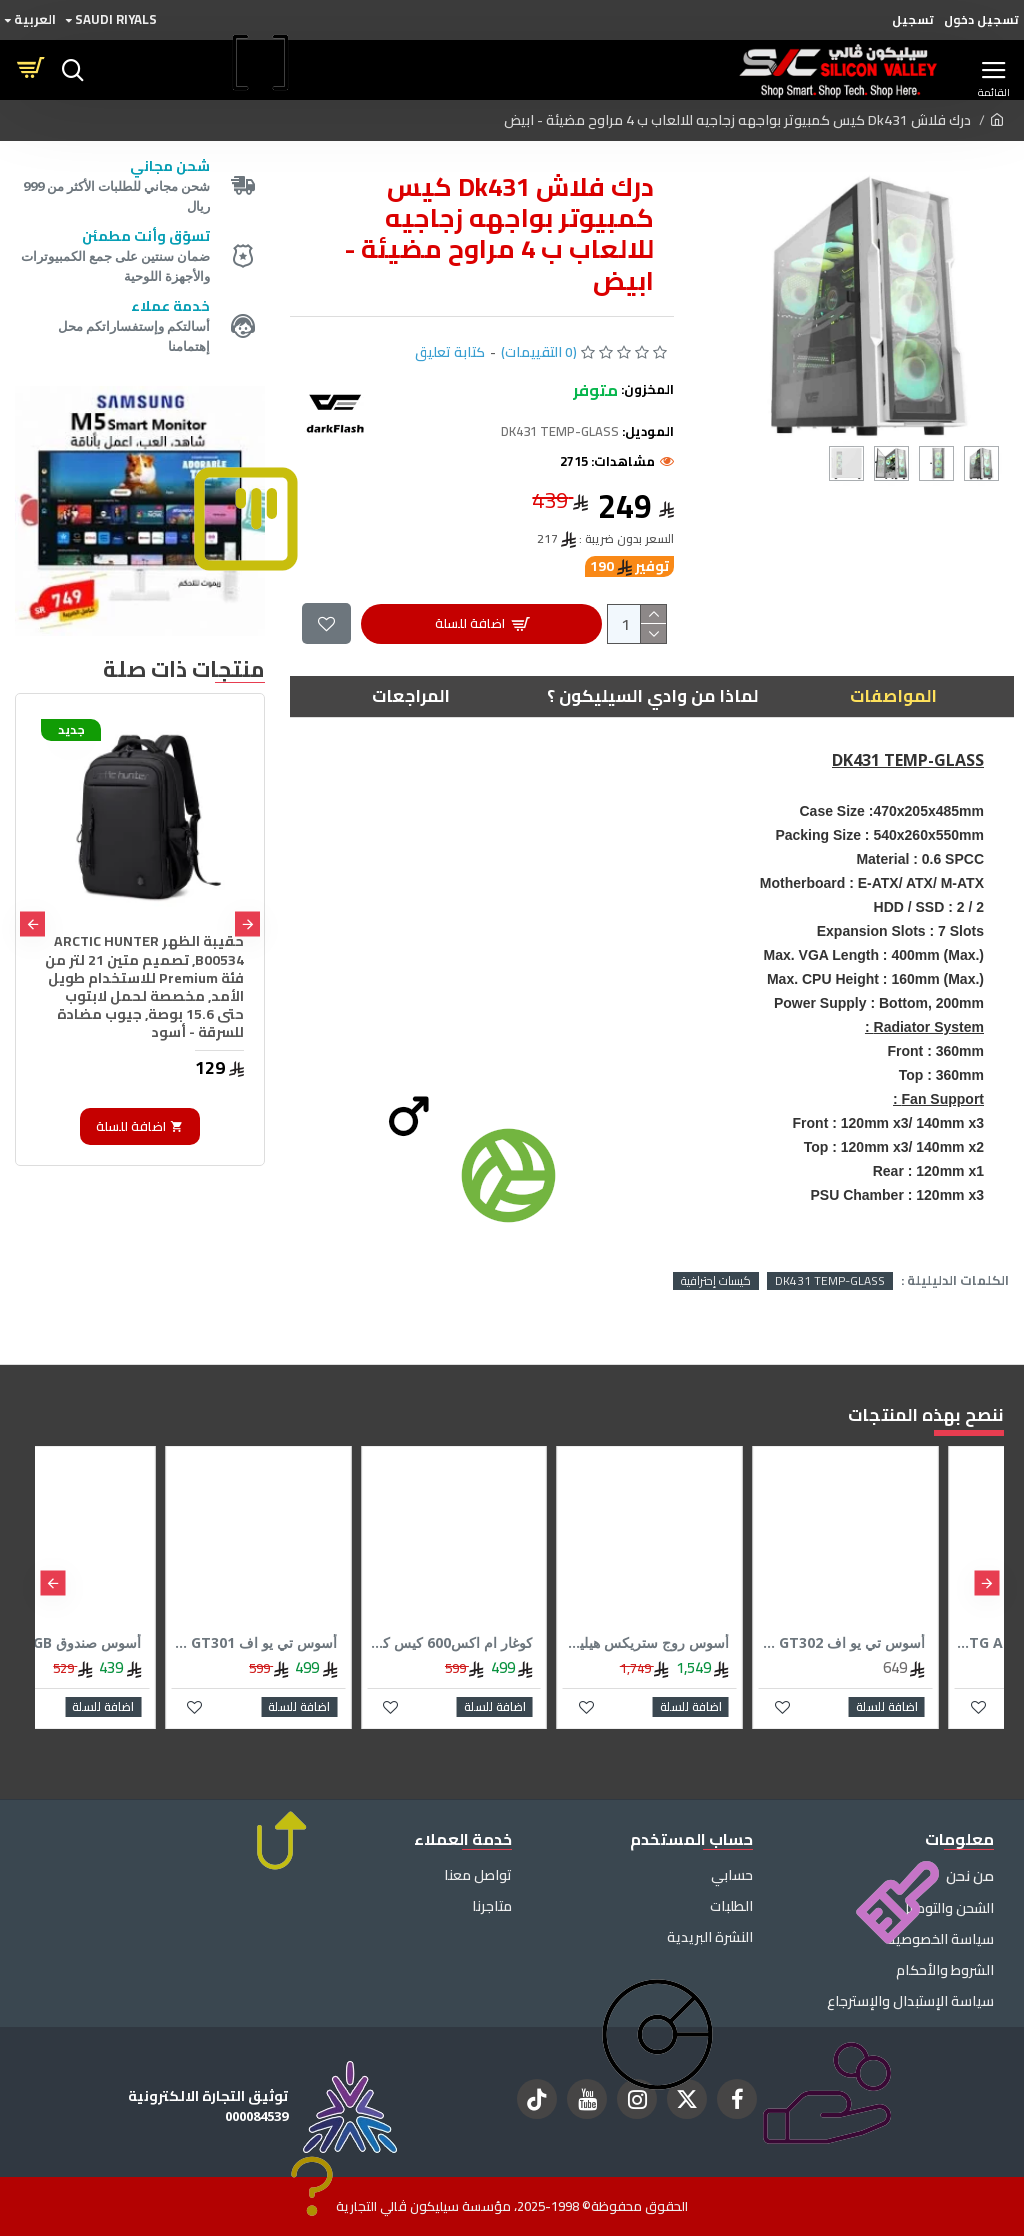 Image resolution: width=1024 pixels, height=2236 pixels. I want to click on align content to top-right corner, so click(246, 519).